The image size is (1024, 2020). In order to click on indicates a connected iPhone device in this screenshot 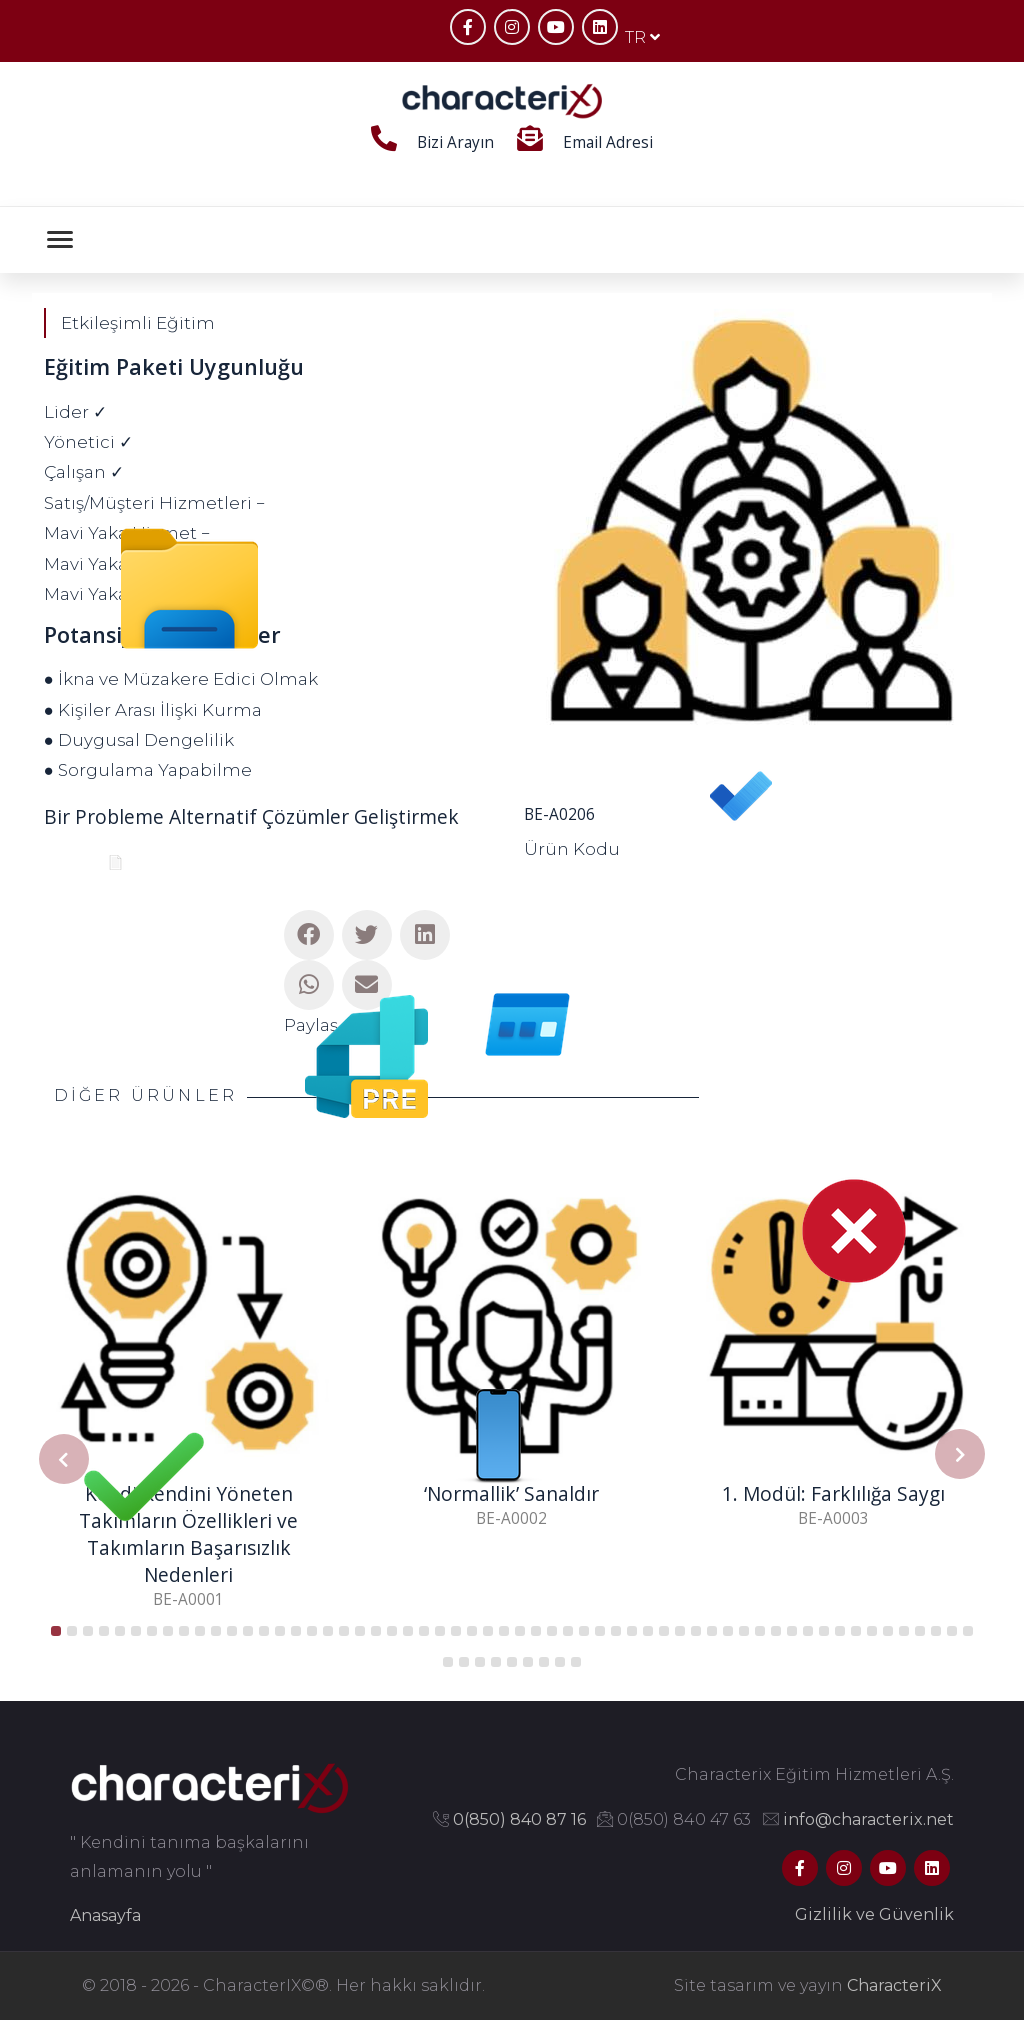, I will do `click(498, 1436)`.